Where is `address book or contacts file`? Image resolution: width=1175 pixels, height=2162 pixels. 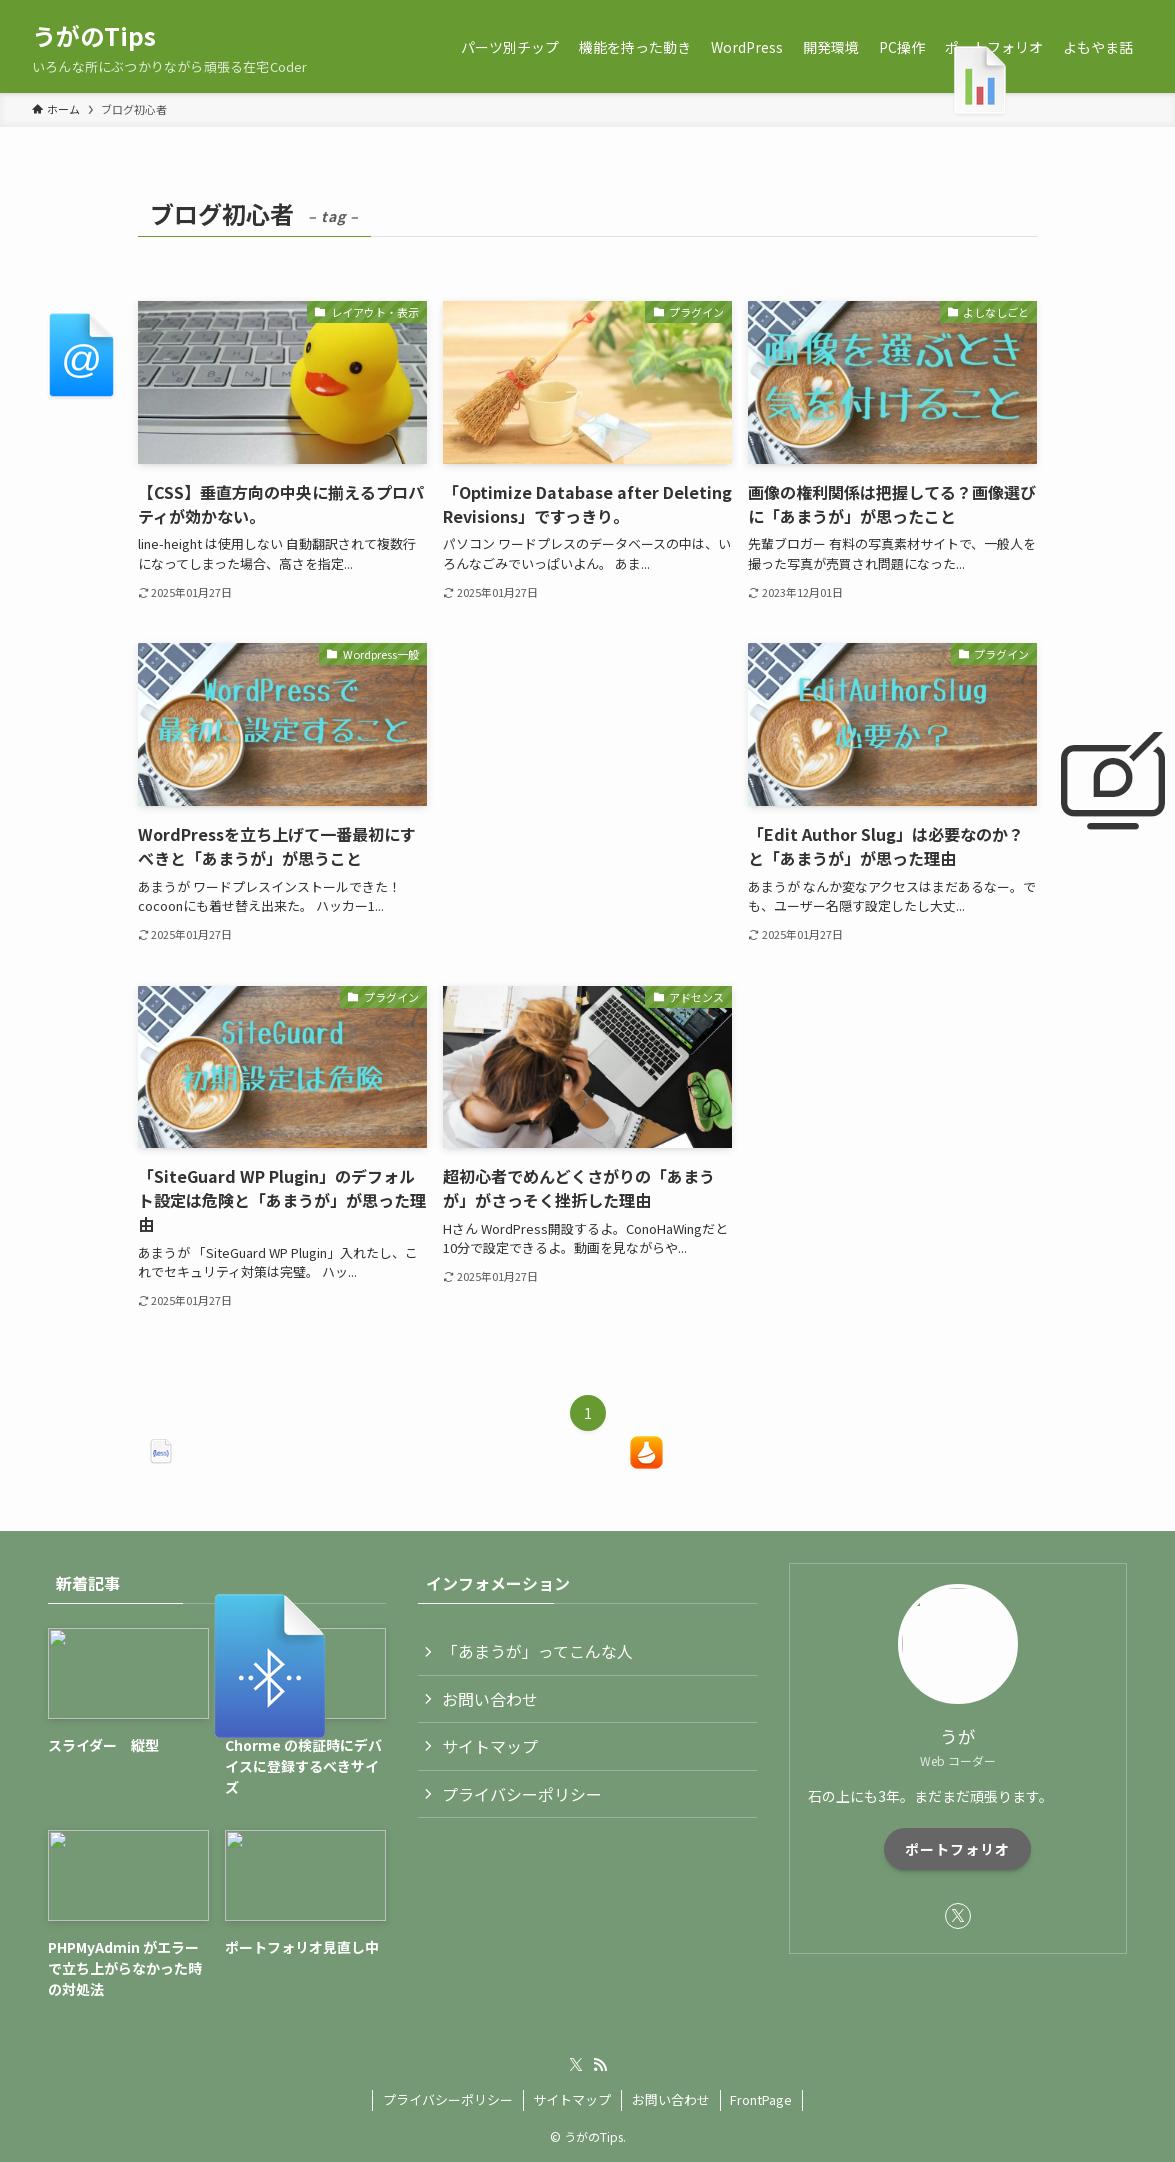
address book or contacts file is located at coordinates (81, 356).